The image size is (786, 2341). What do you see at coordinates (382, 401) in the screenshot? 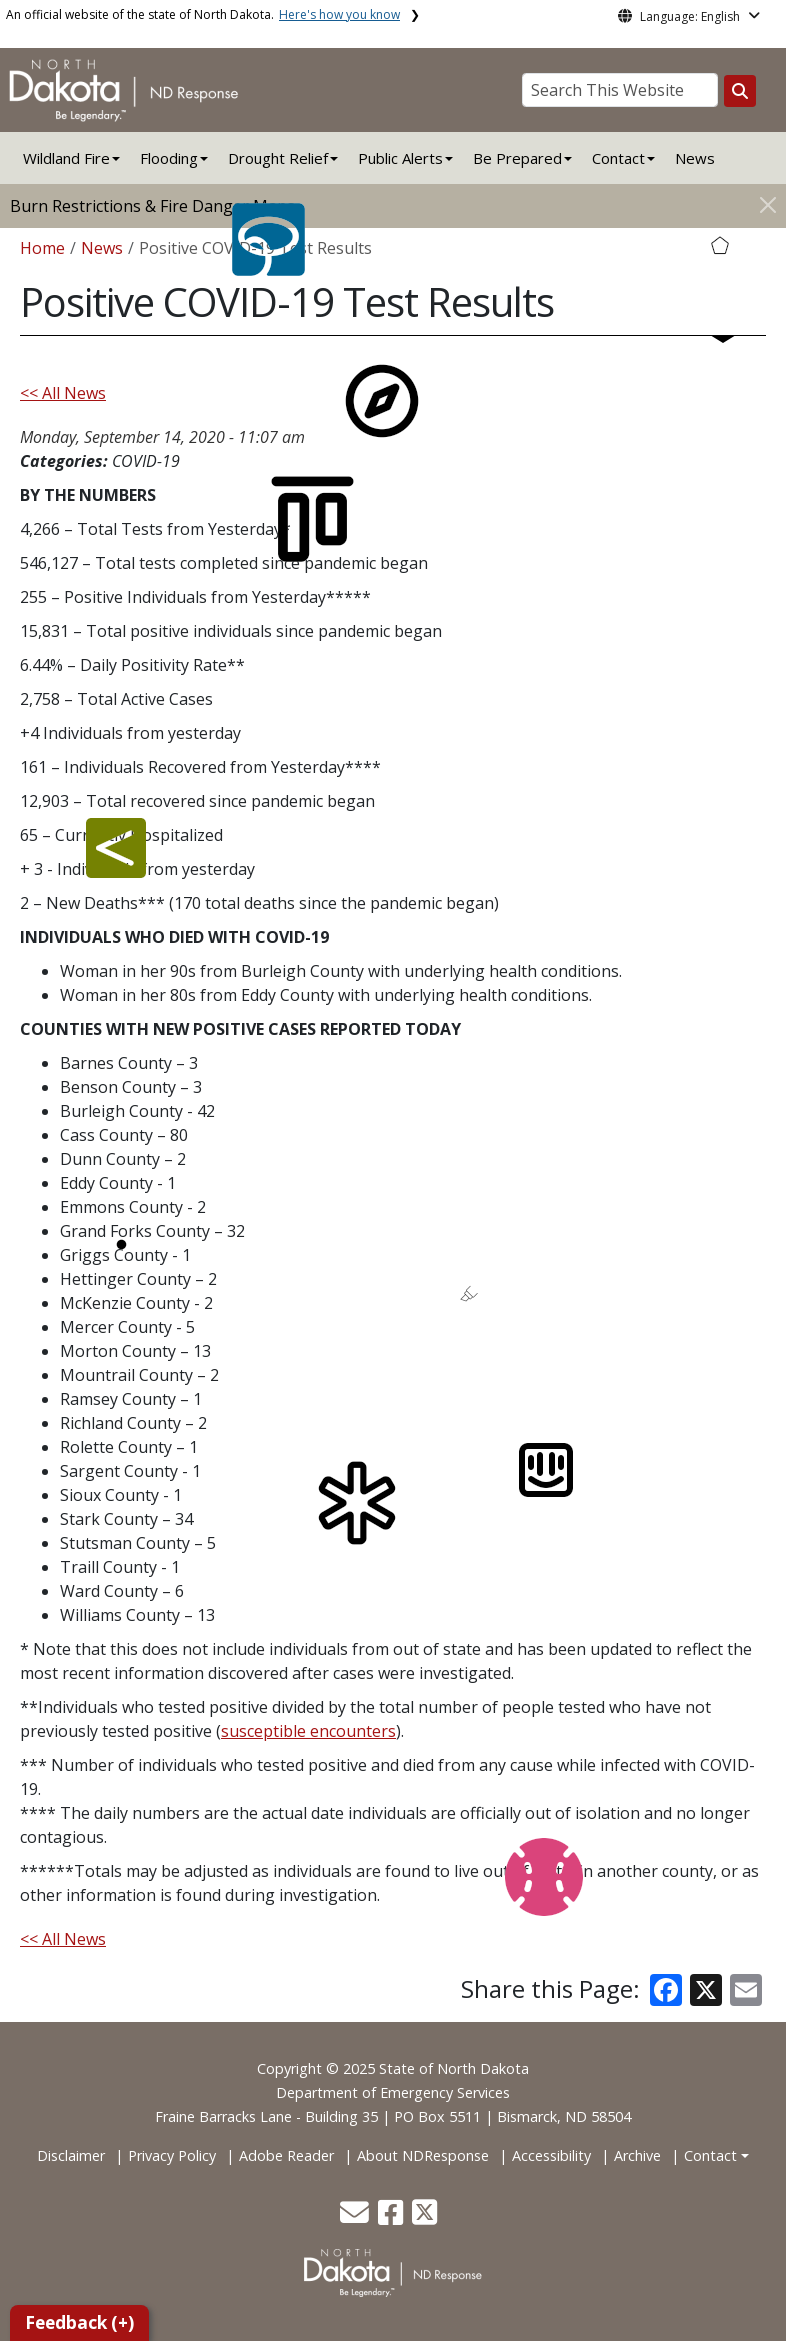
I see `open navigation or directions` at bounding box center [382, 401].